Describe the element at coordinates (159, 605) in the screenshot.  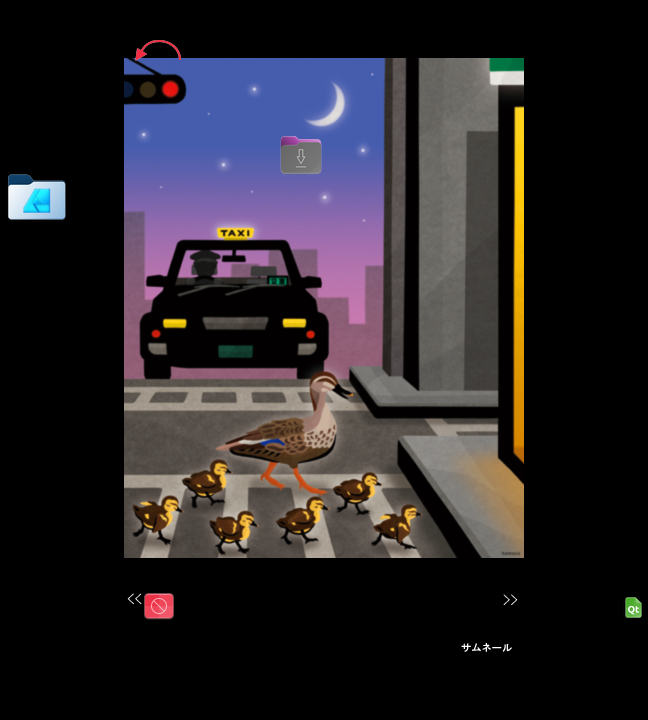
I see `indicates a missing or broken image` at that location.